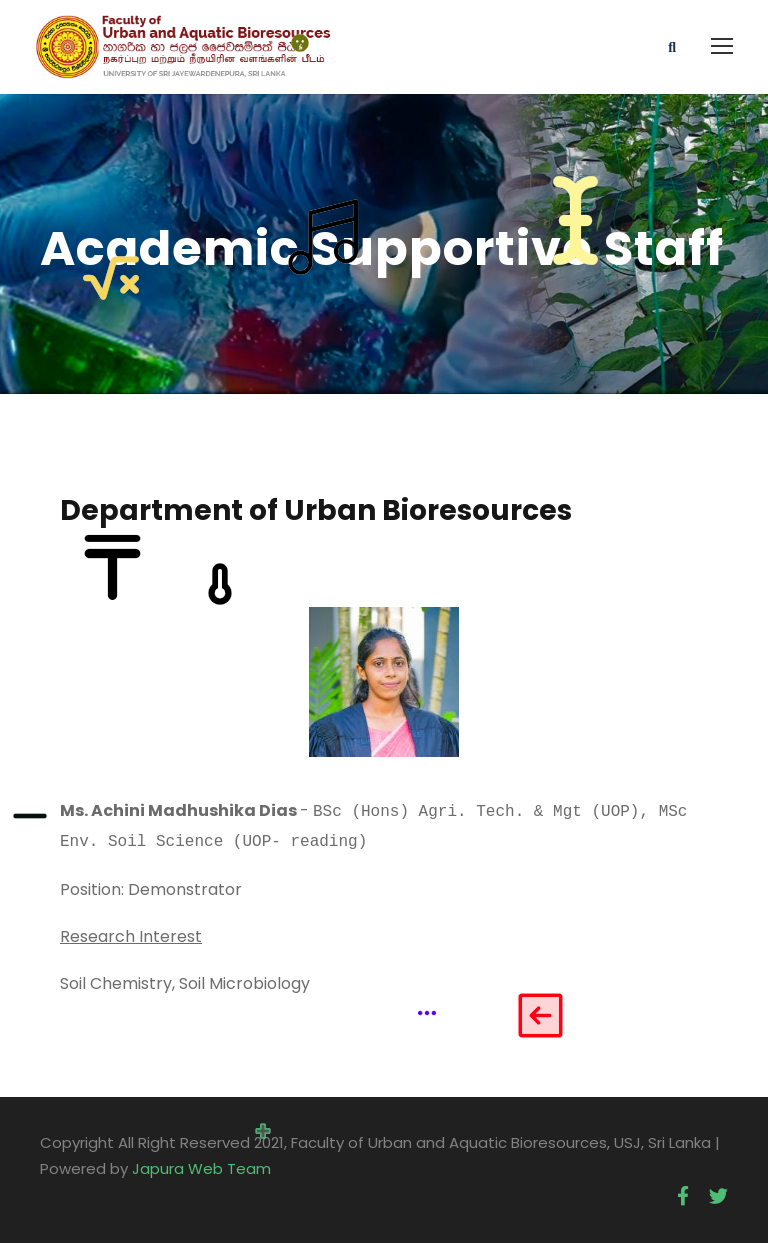 Image resolution: width=768 pixels, height=1243 pixels. Describe the element at coordinates (575, 220) in the screenshot. I see `text input field is active` at that location.